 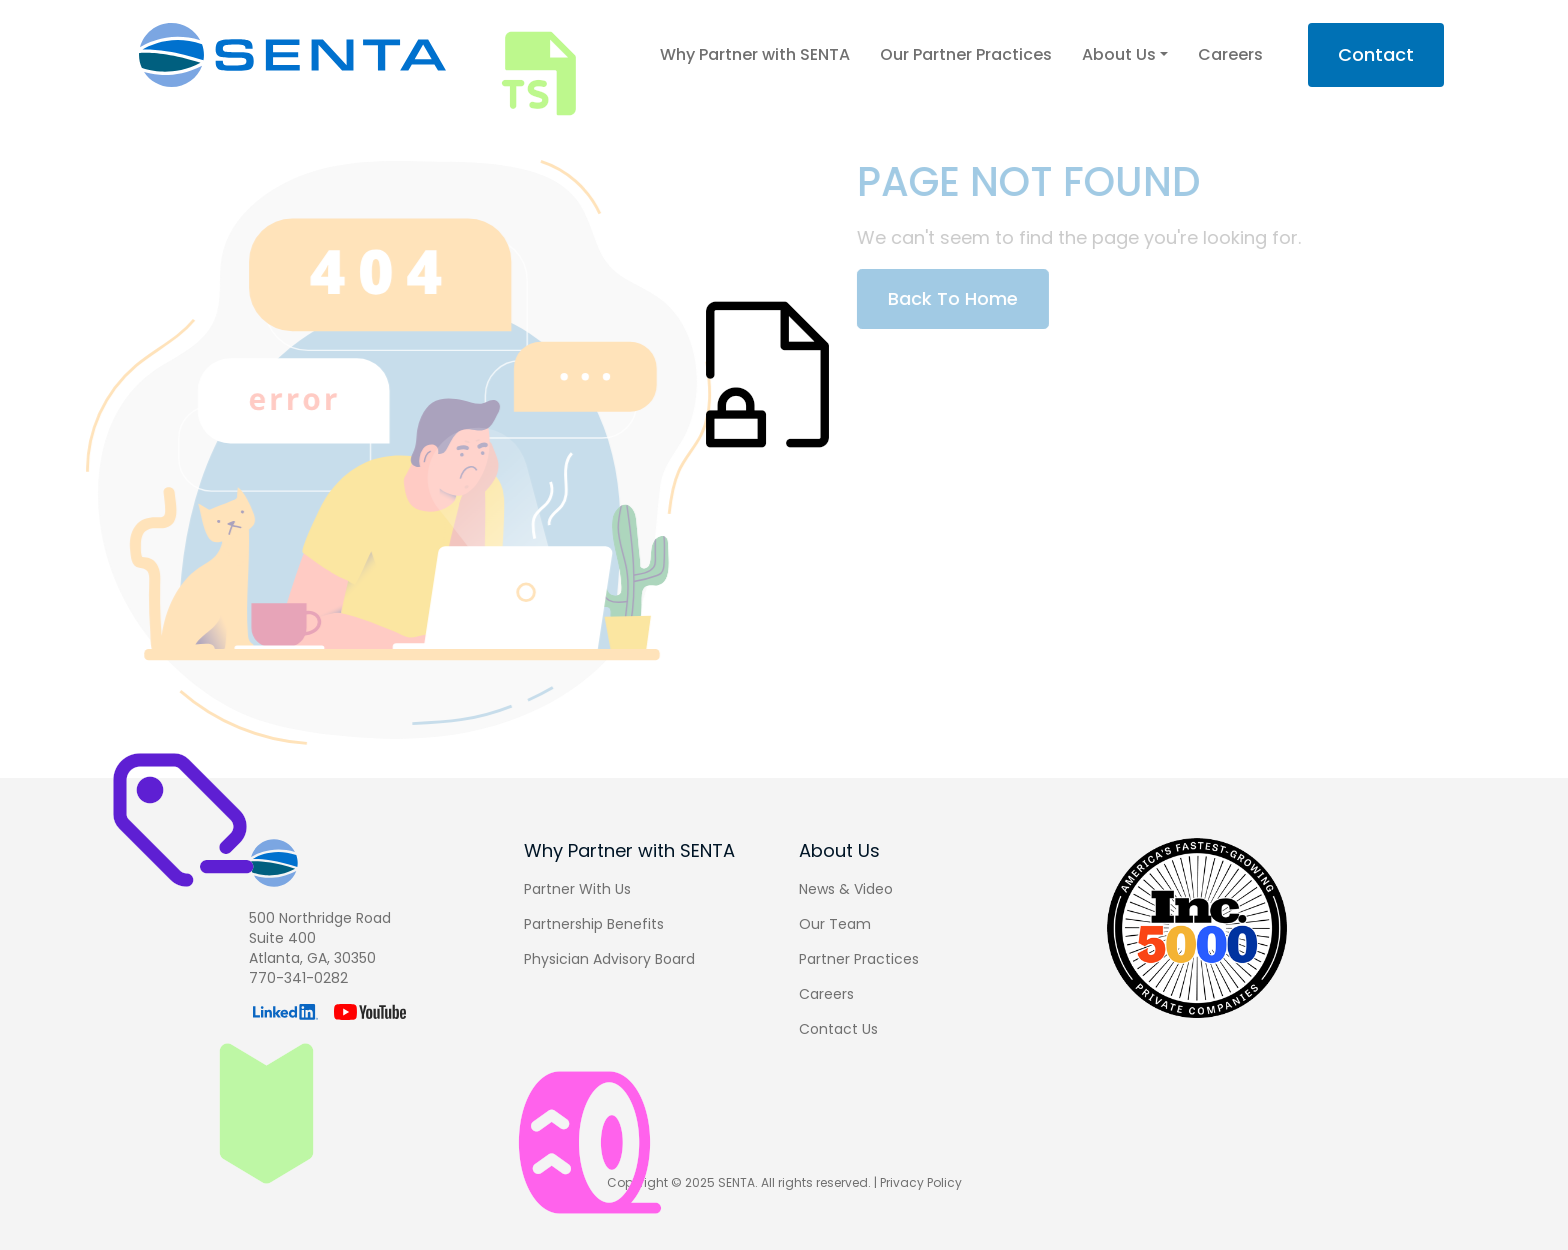 What do you see at coordinates (540, 73) in the screenshot?
I see `typescript file indicator` at bounding box center [540, 73].